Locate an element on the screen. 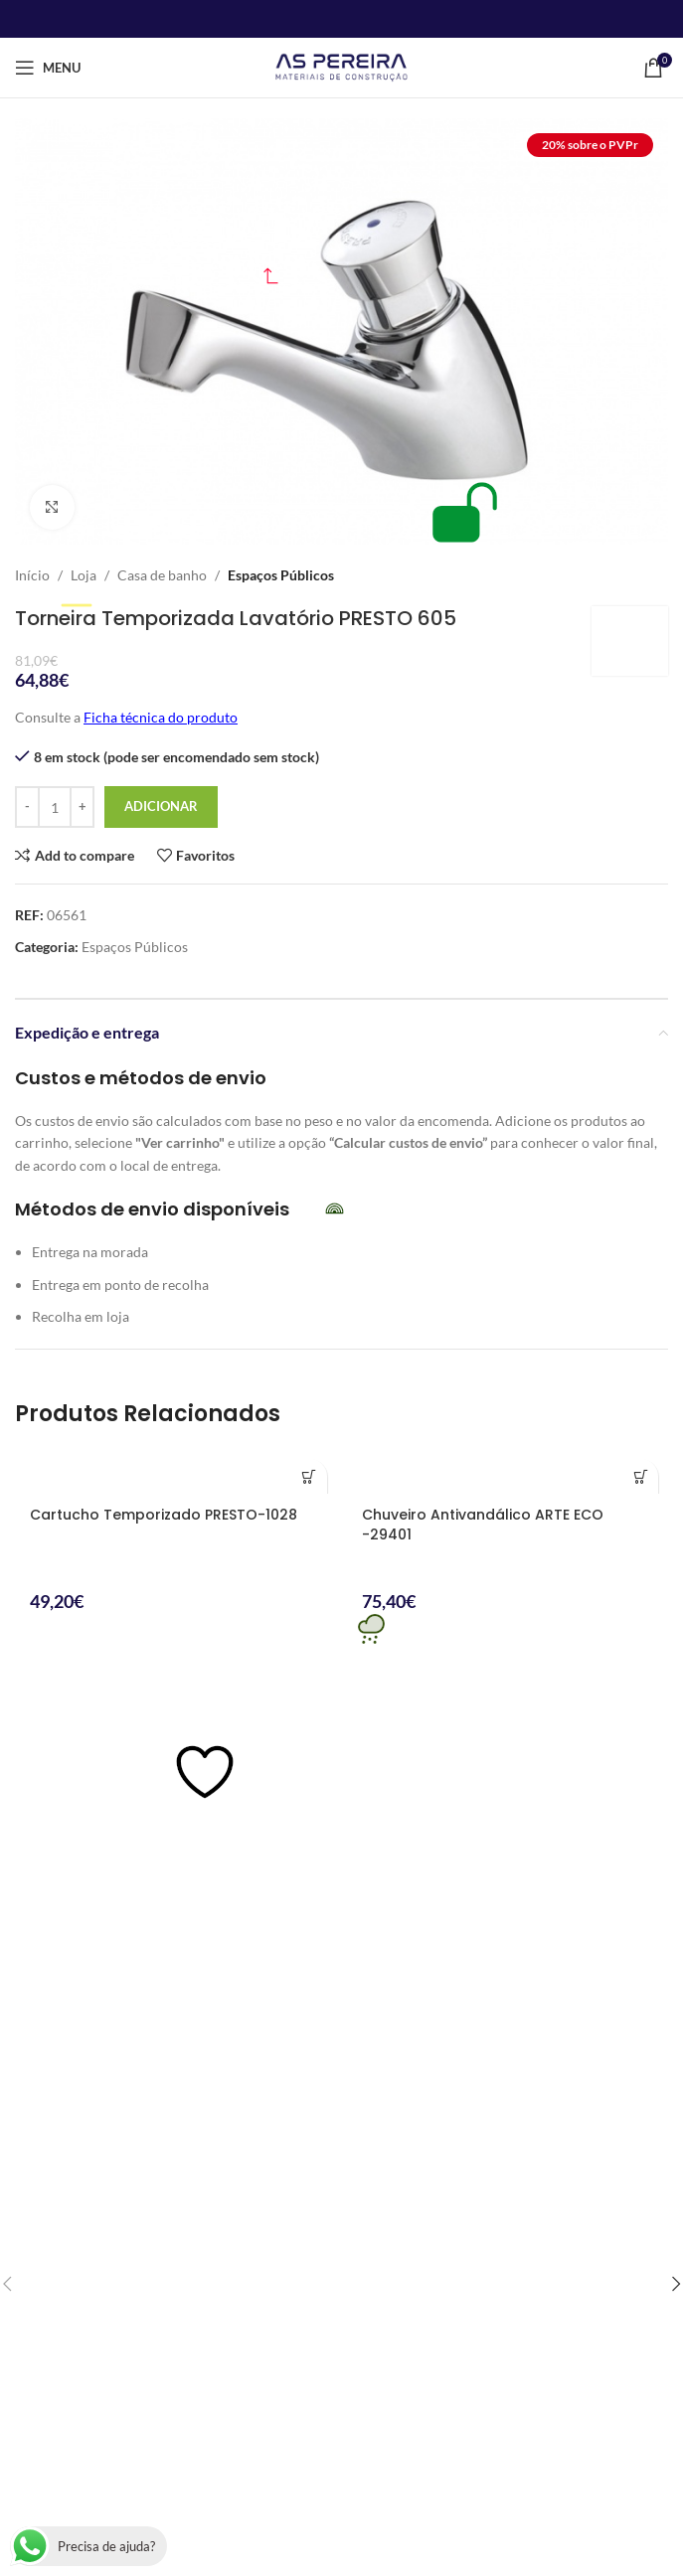  decrease quantity or value is located at coordinates (77, 605).